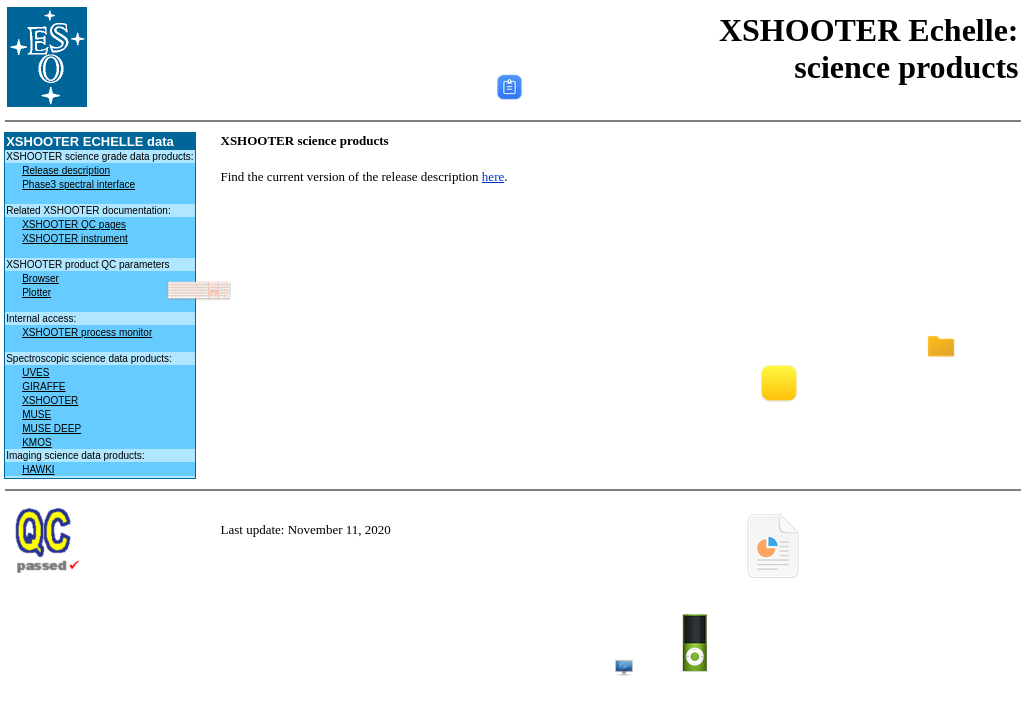 The image size is (1023, 720). Describe the element at coordinates (694, 643) in the screenshot. I see `iPod nano device in green` at that location.